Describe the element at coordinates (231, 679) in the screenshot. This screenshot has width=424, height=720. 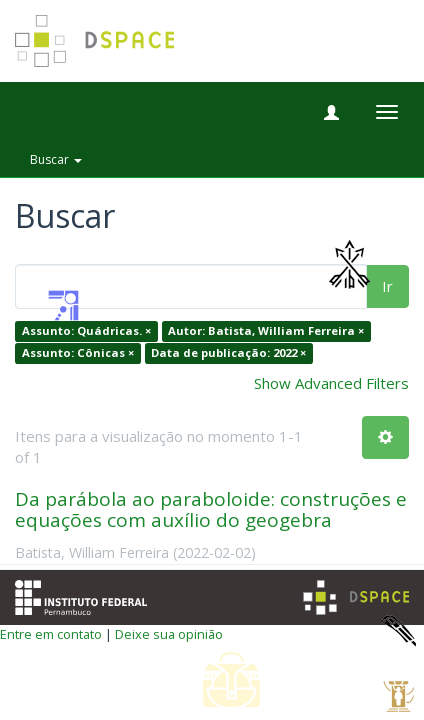
I see `access disc golf equipment or bag inventory` at that location.